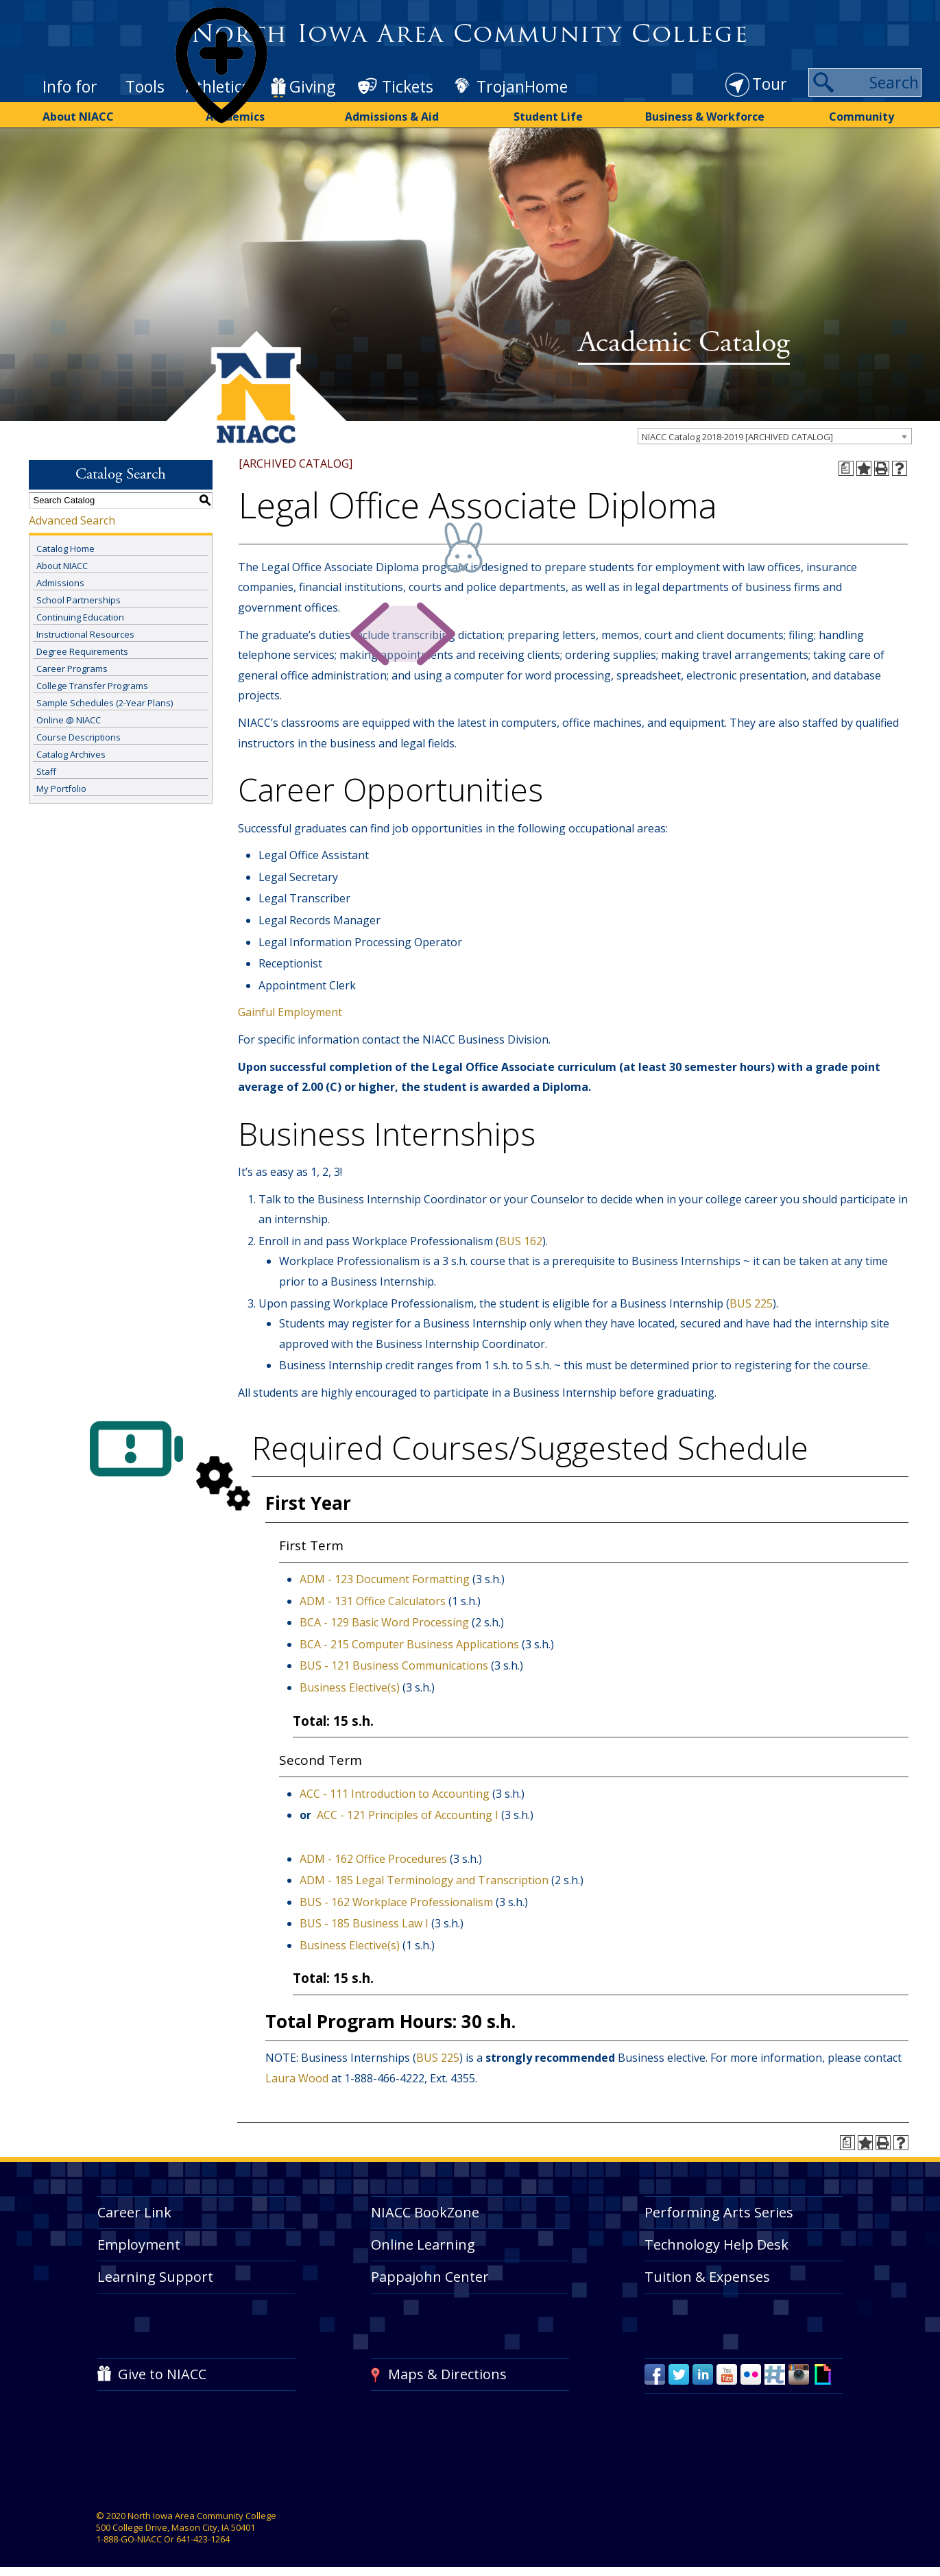  What do you see at coordinates (463, 549) in the screenshot?
I see `access pet or animal-related features` at bounding box center [463, 549].